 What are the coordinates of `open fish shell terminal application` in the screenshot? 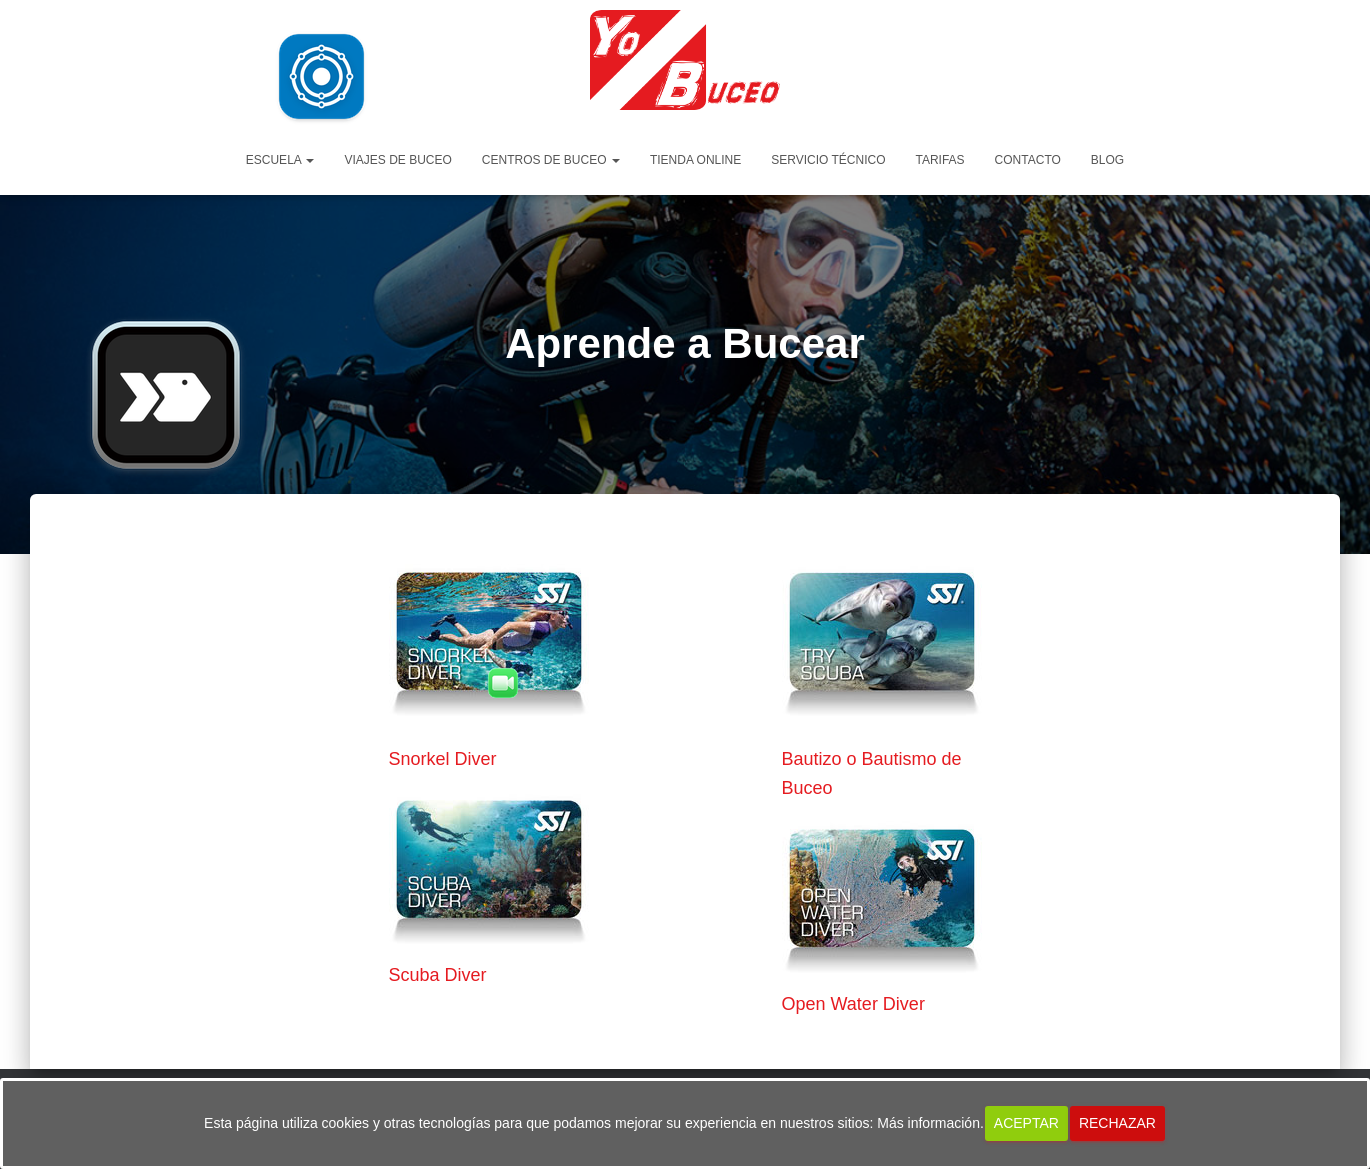 It's located at (166, 395).